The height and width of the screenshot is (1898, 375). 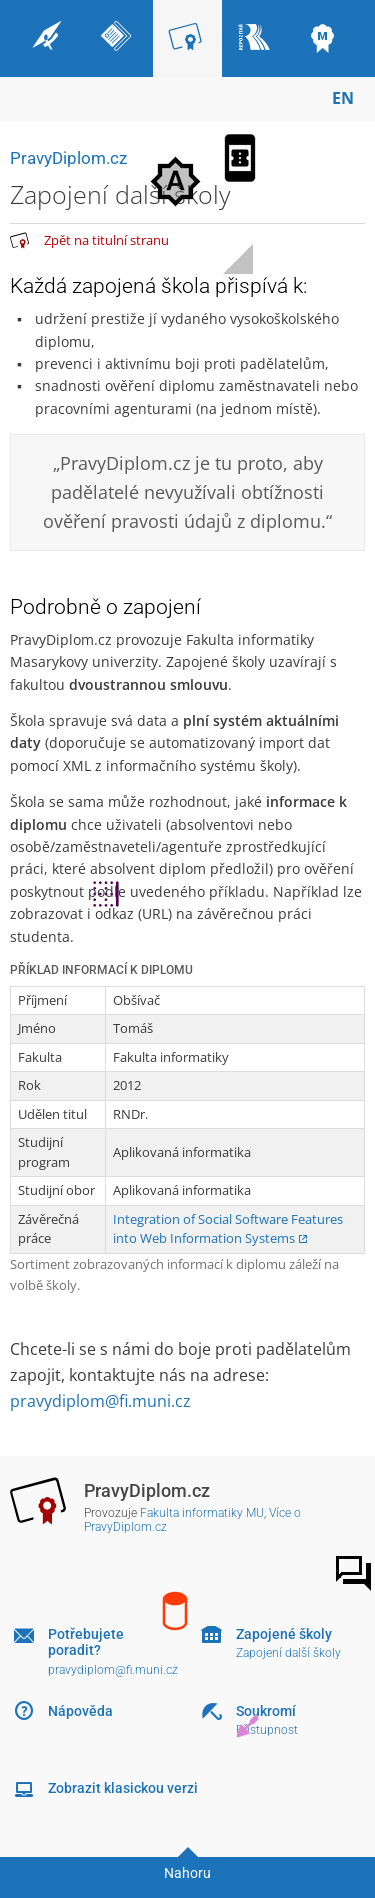 I want to click on open discussion forum or community chat, so click(x=353, y=1573).